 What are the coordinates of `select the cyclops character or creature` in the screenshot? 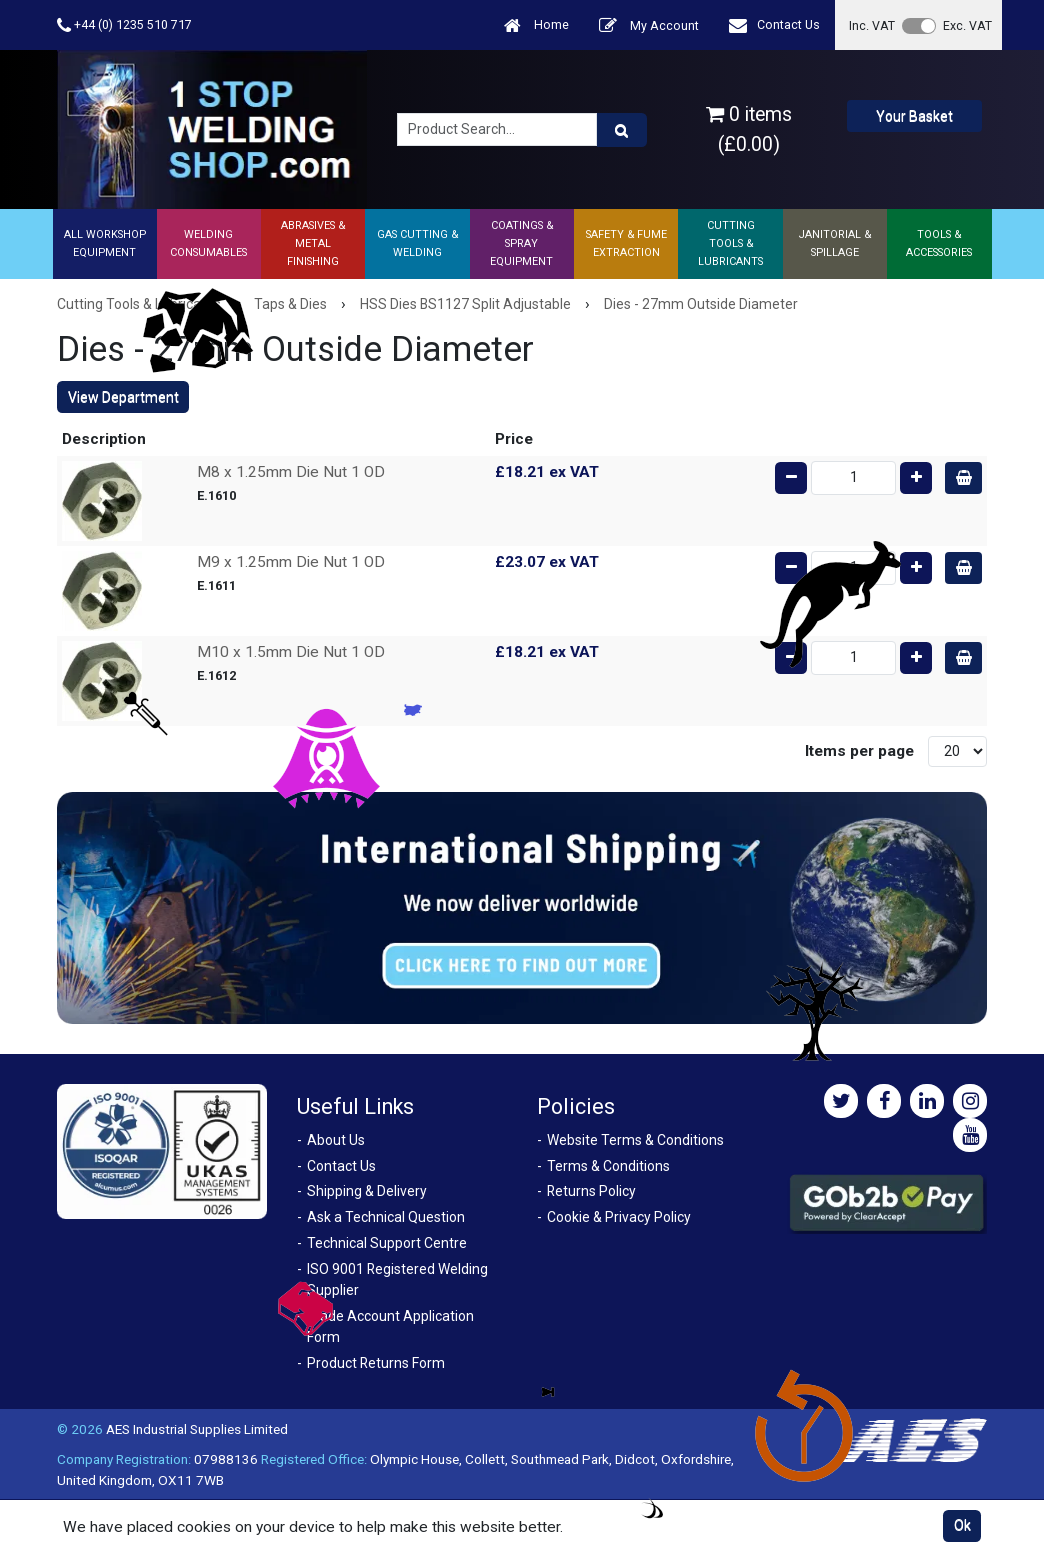 It's located at (326, 763).